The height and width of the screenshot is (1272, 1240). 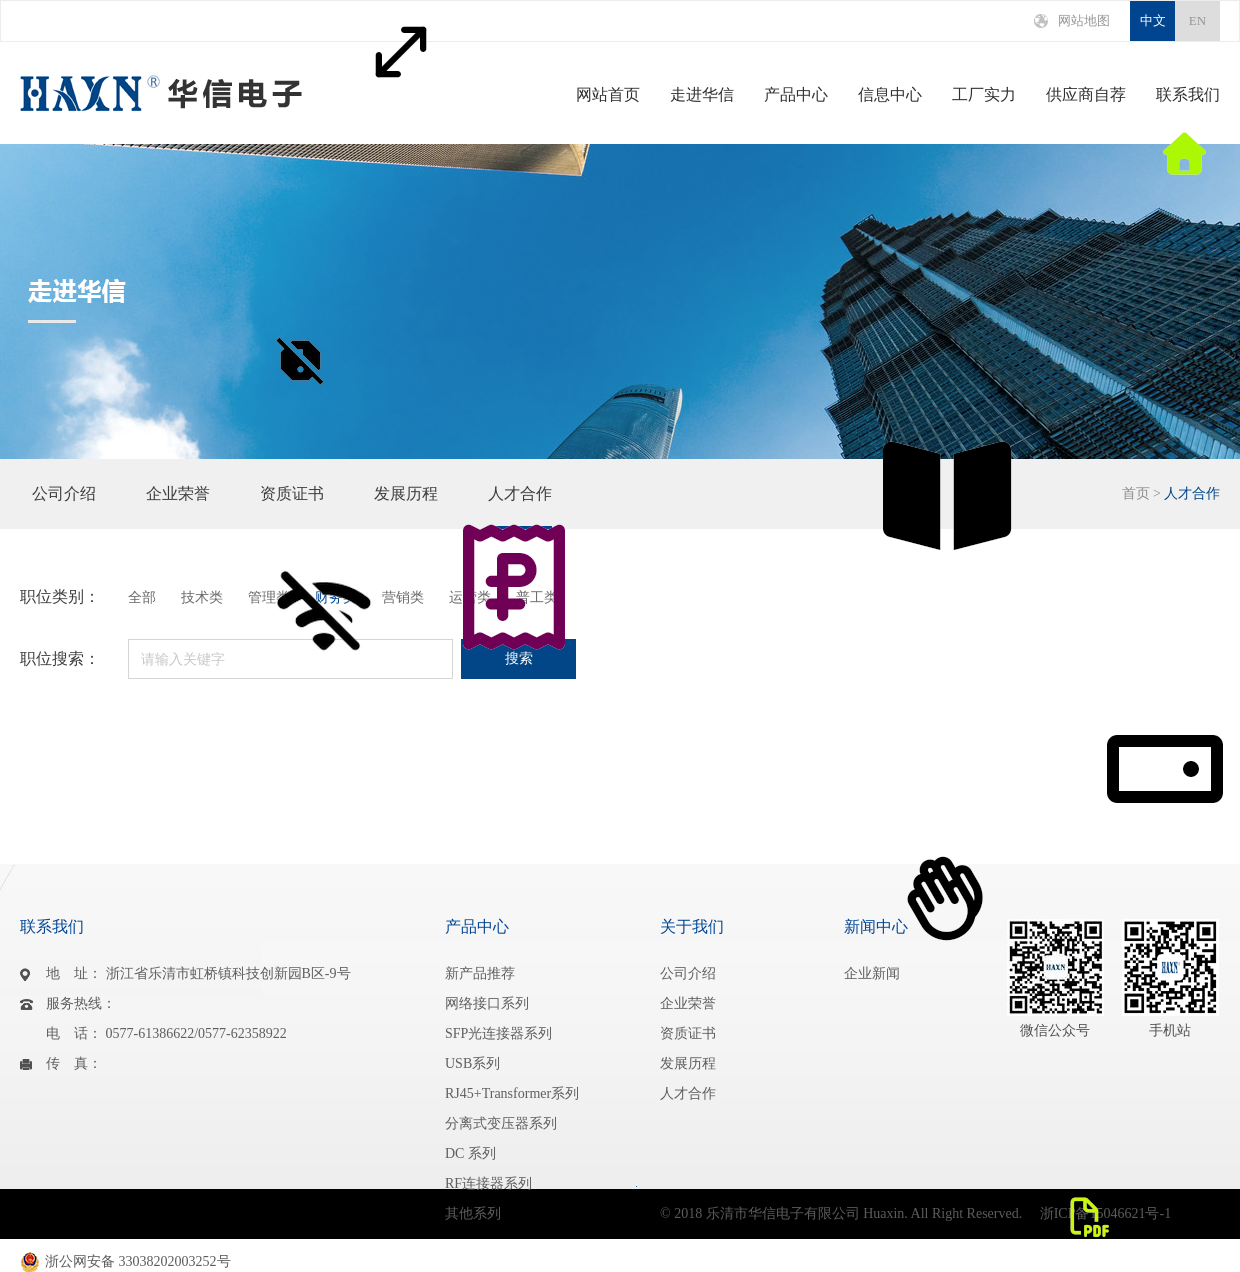 What do you see at coordinates (300, 360) in the screenshot?
I see `disable content reporting` at bounding box center [300, 360].